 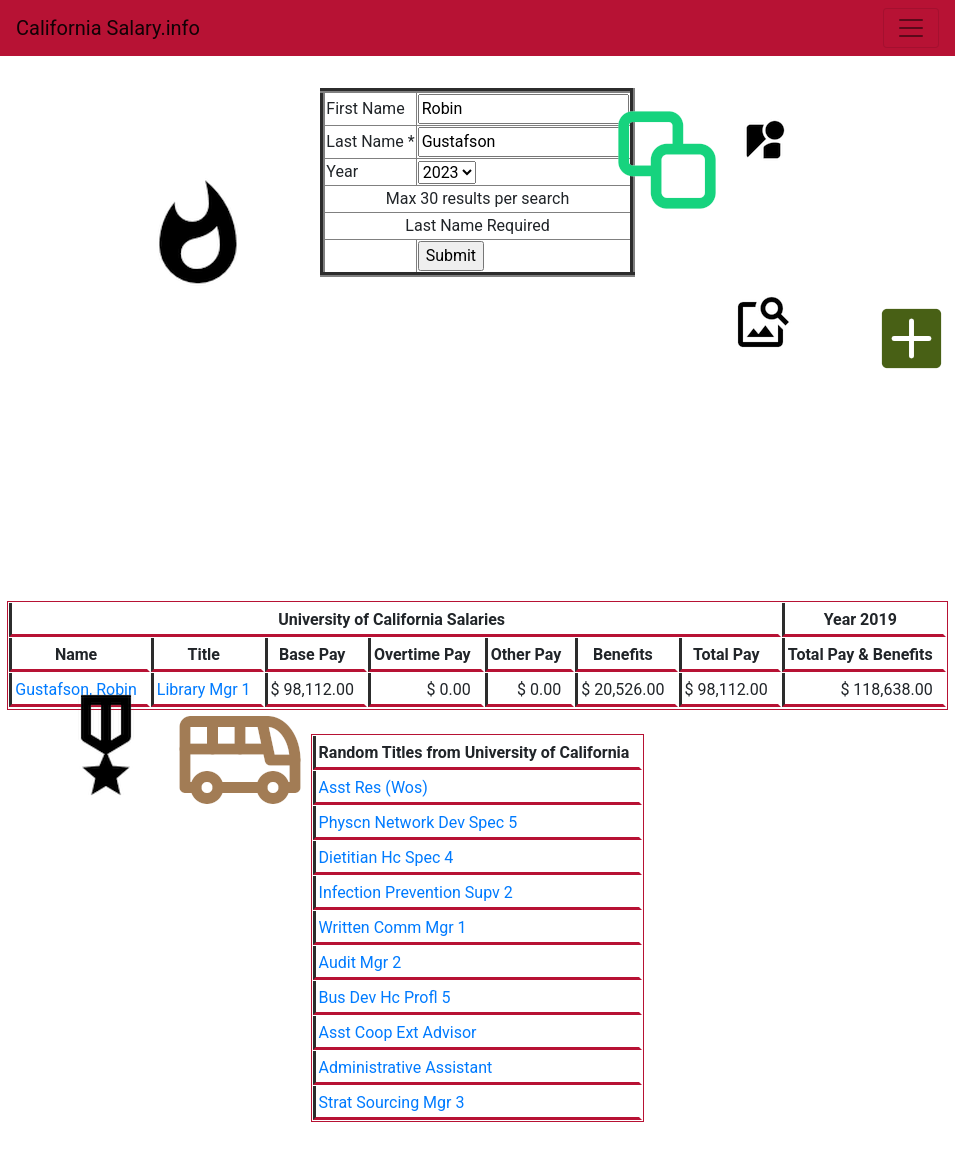 What do you see at coordinates (667, 160) in the screenshot?
I see `copy to clipboard` at bounding box center [667, 160].